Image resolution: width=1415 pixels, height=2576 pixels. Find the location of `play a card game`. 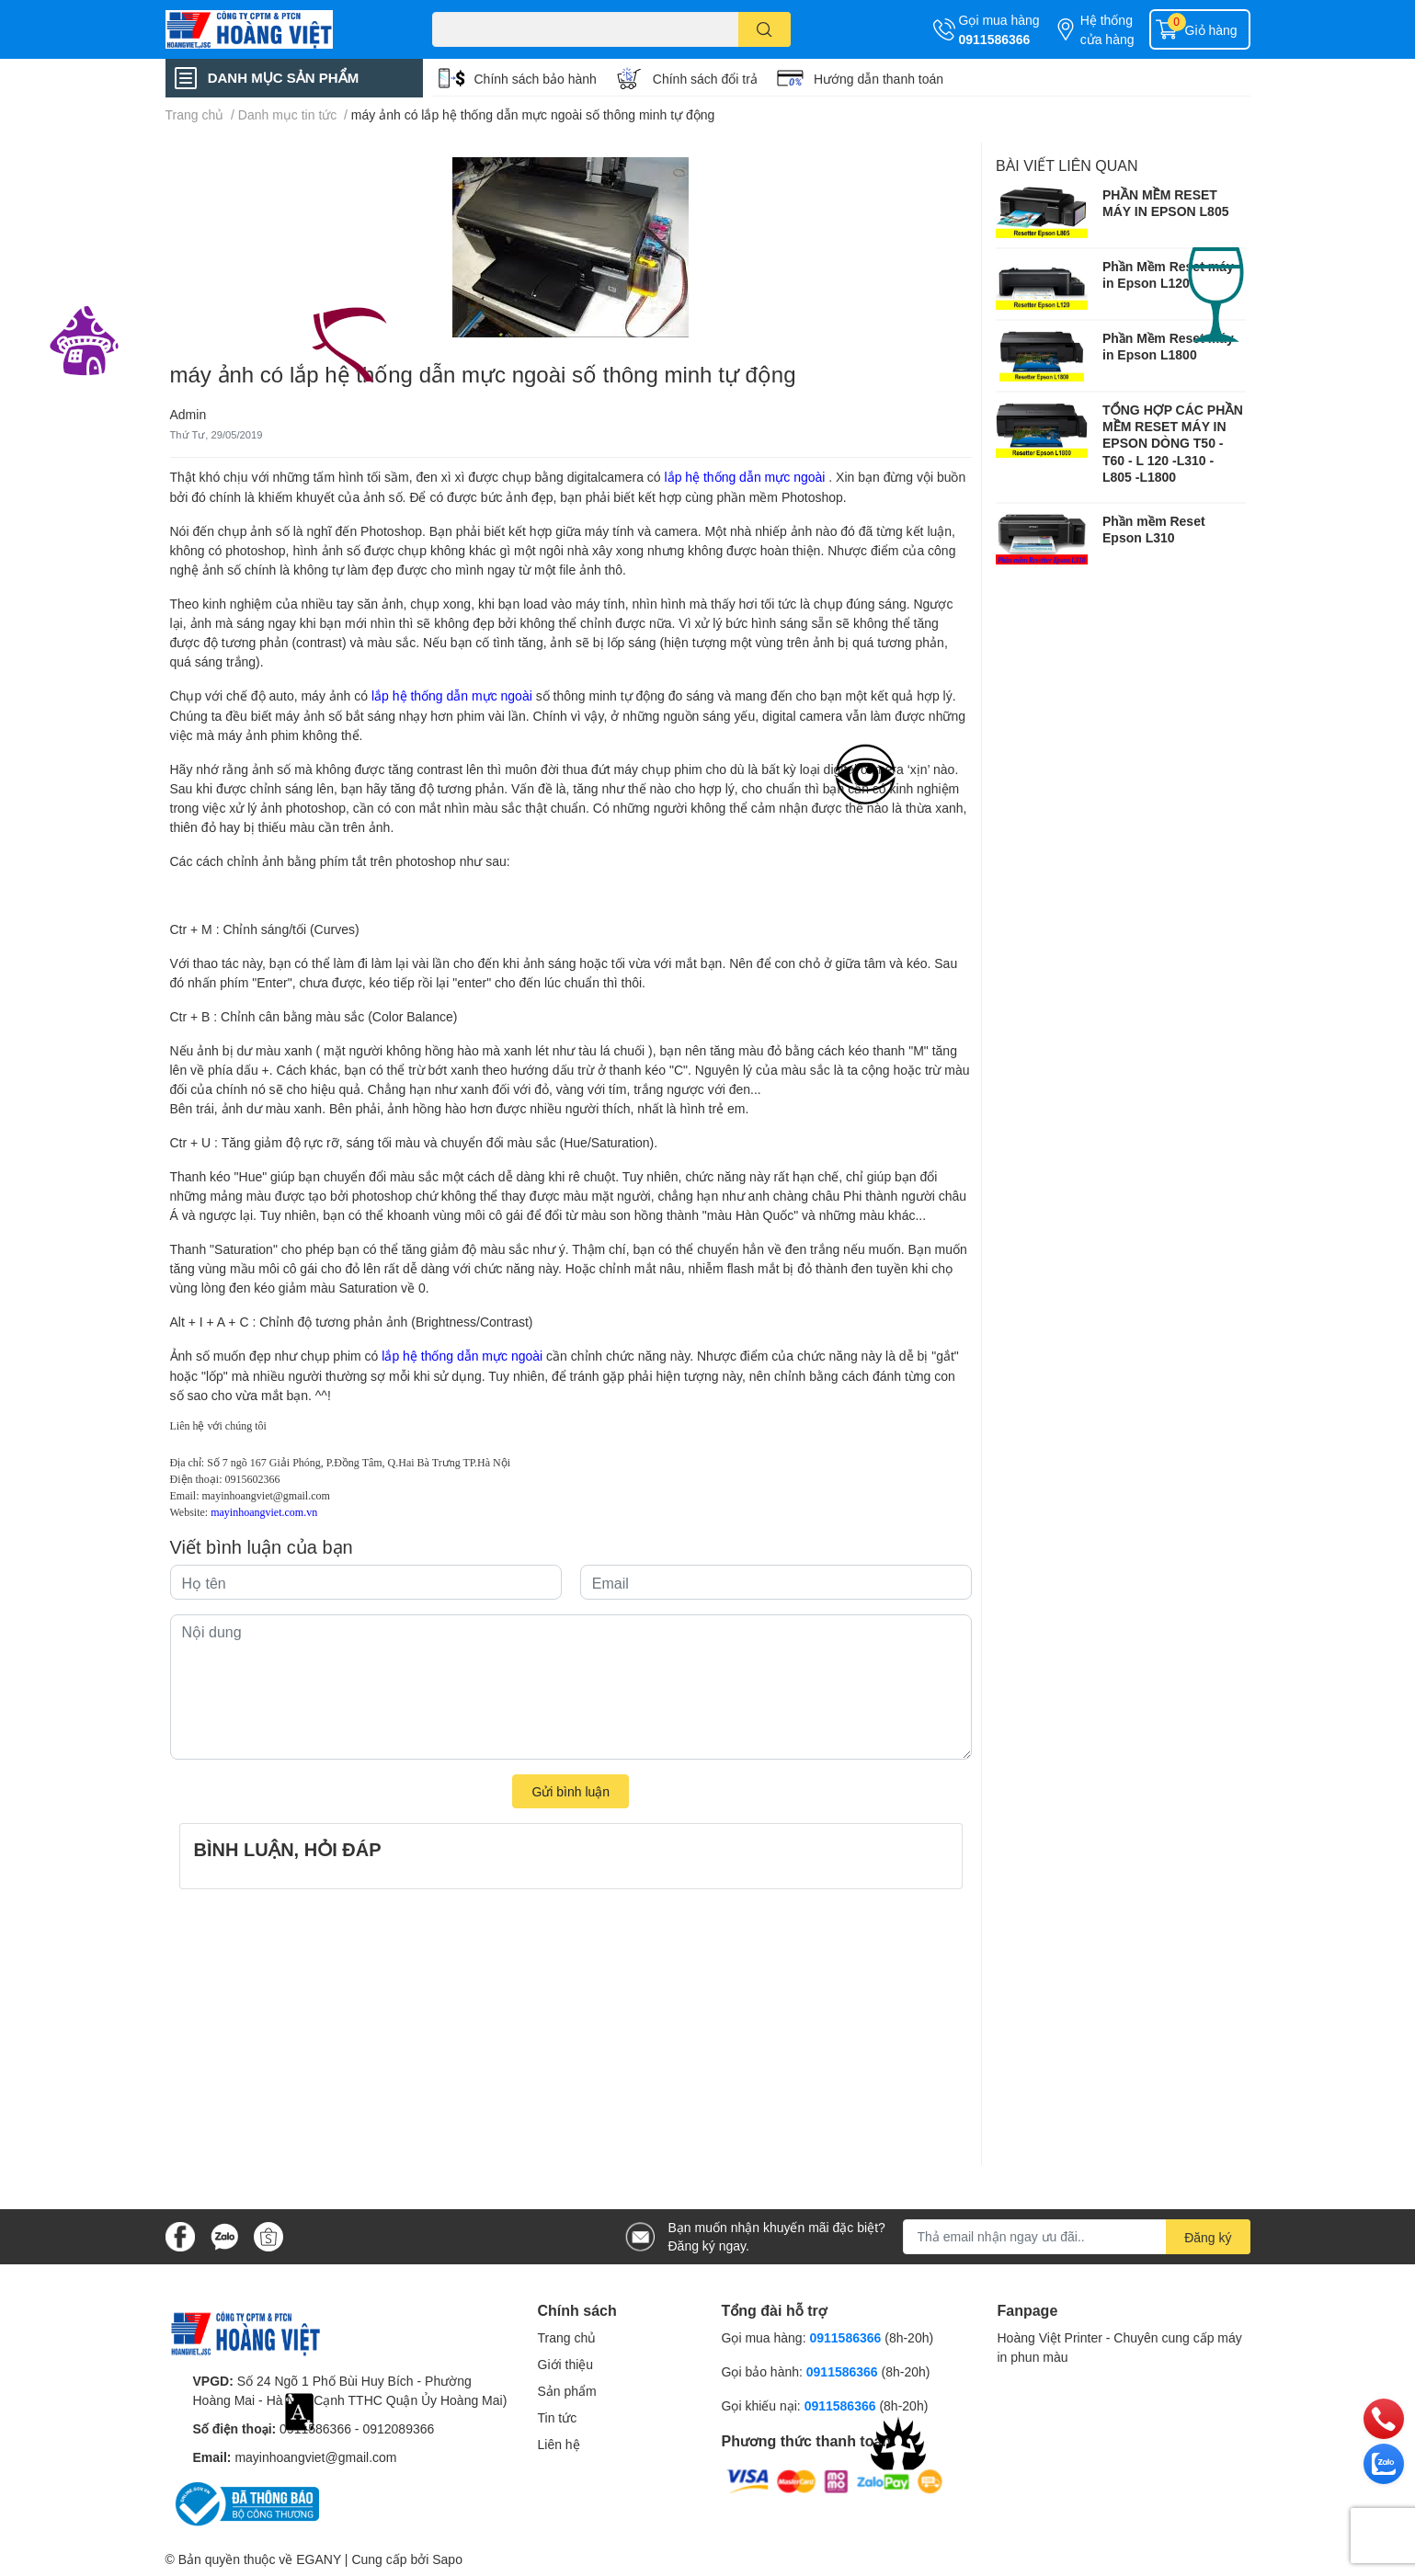

play a card game is located at coordinates (299, 2411).